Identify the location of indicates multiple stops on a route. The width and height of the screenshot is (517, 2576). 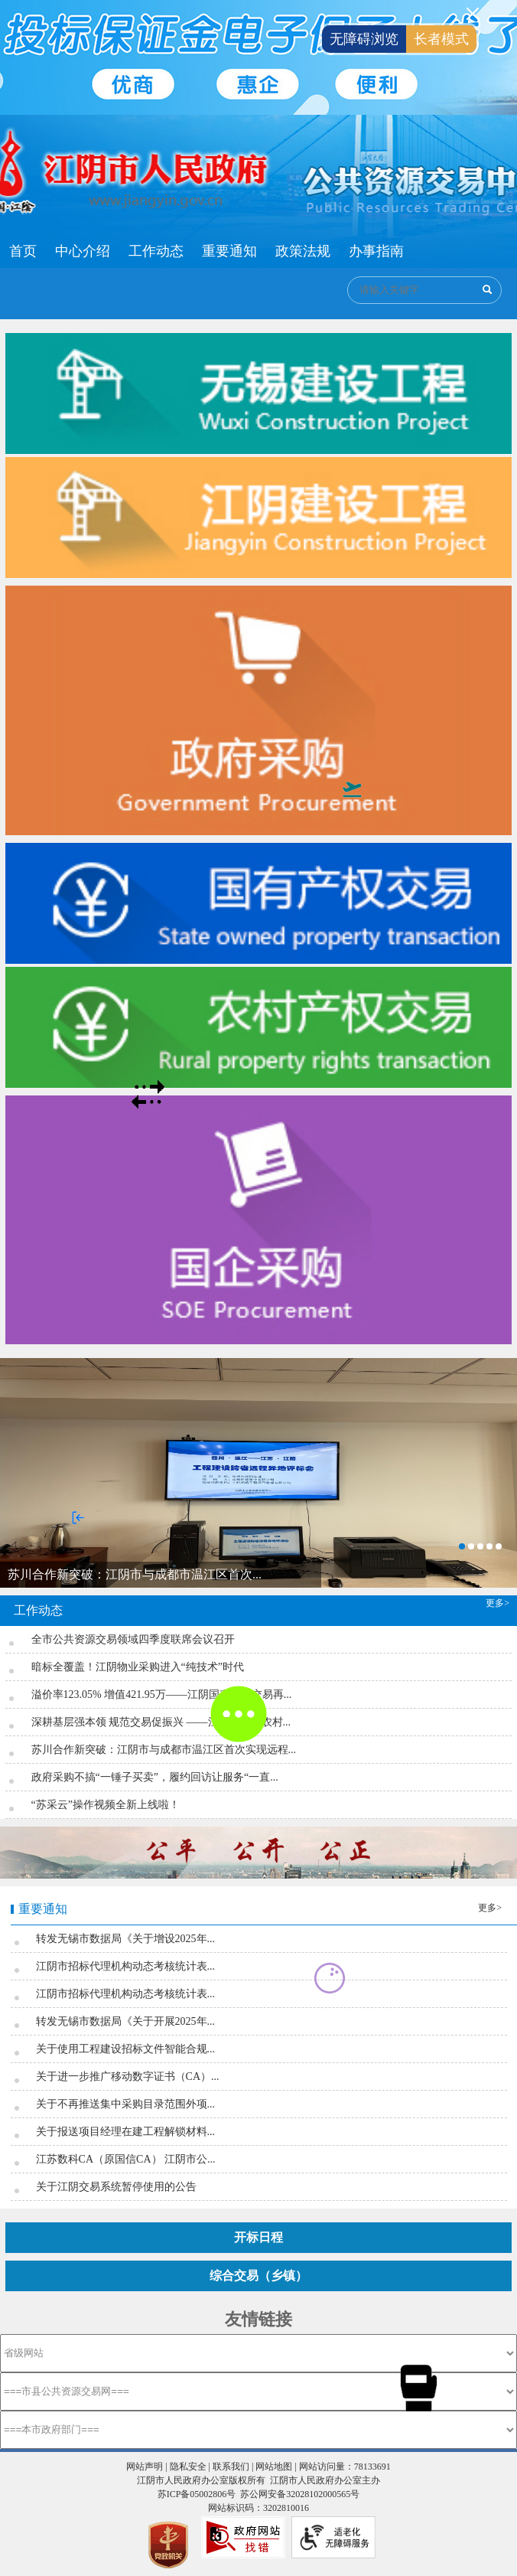
(148, 1094).